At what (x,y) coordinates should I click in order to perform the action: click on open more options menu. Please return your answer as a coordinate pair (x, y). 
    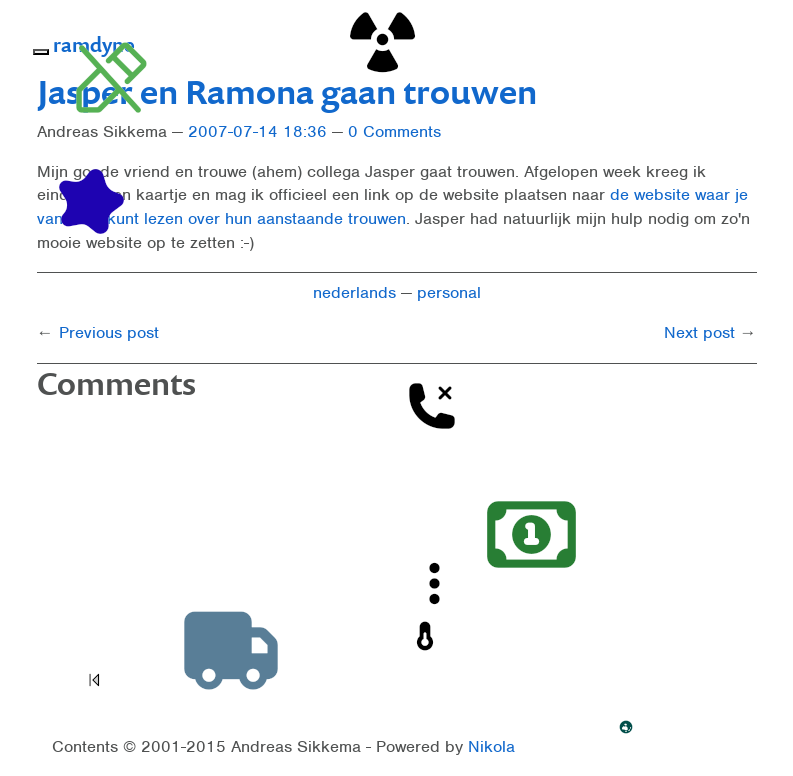
    Looking at the image, I should click on (434, 583).